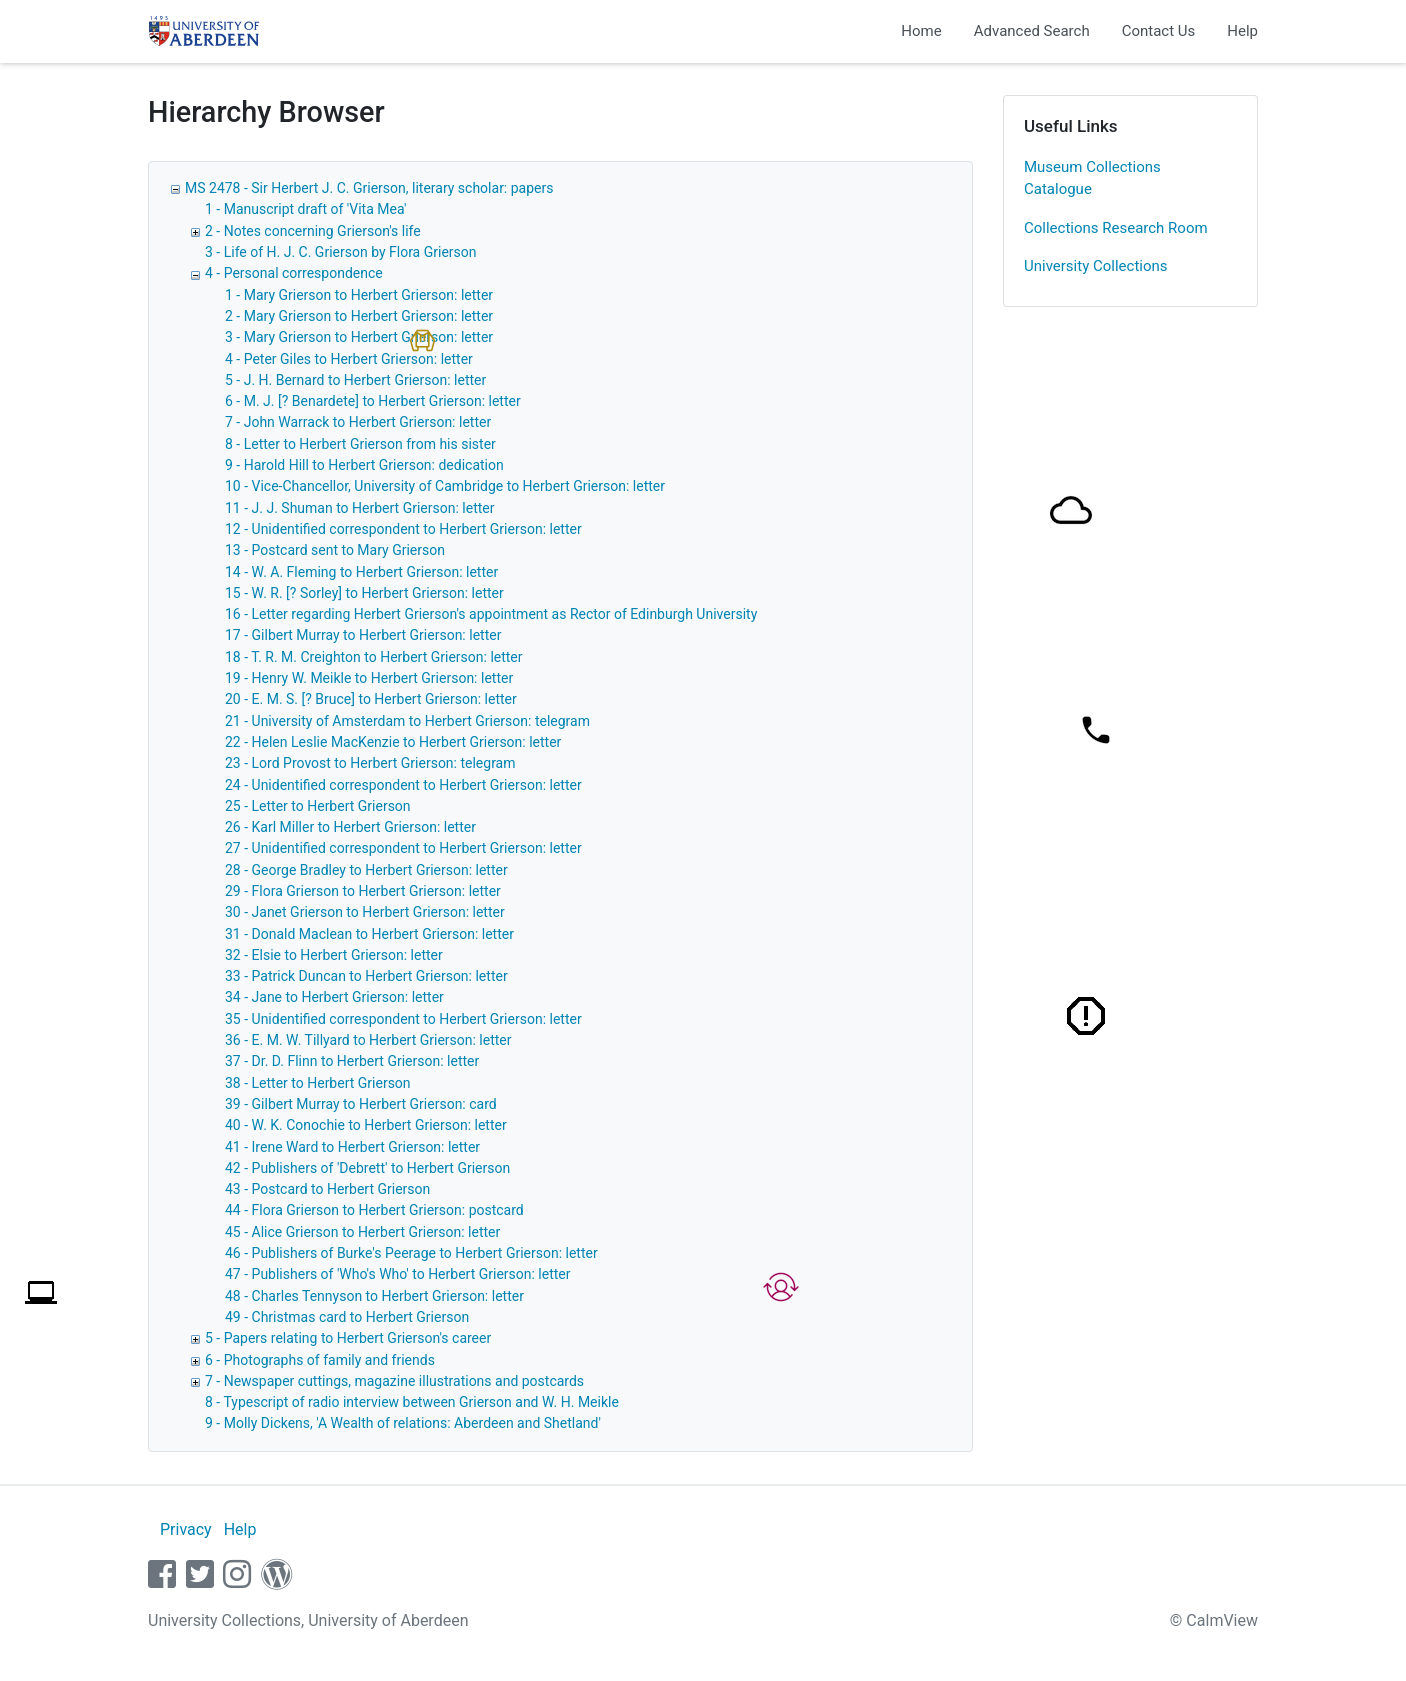 The height and width of the screenshot is (1681, 1406). I want to click on access cloud storage, so click(1071, 510).